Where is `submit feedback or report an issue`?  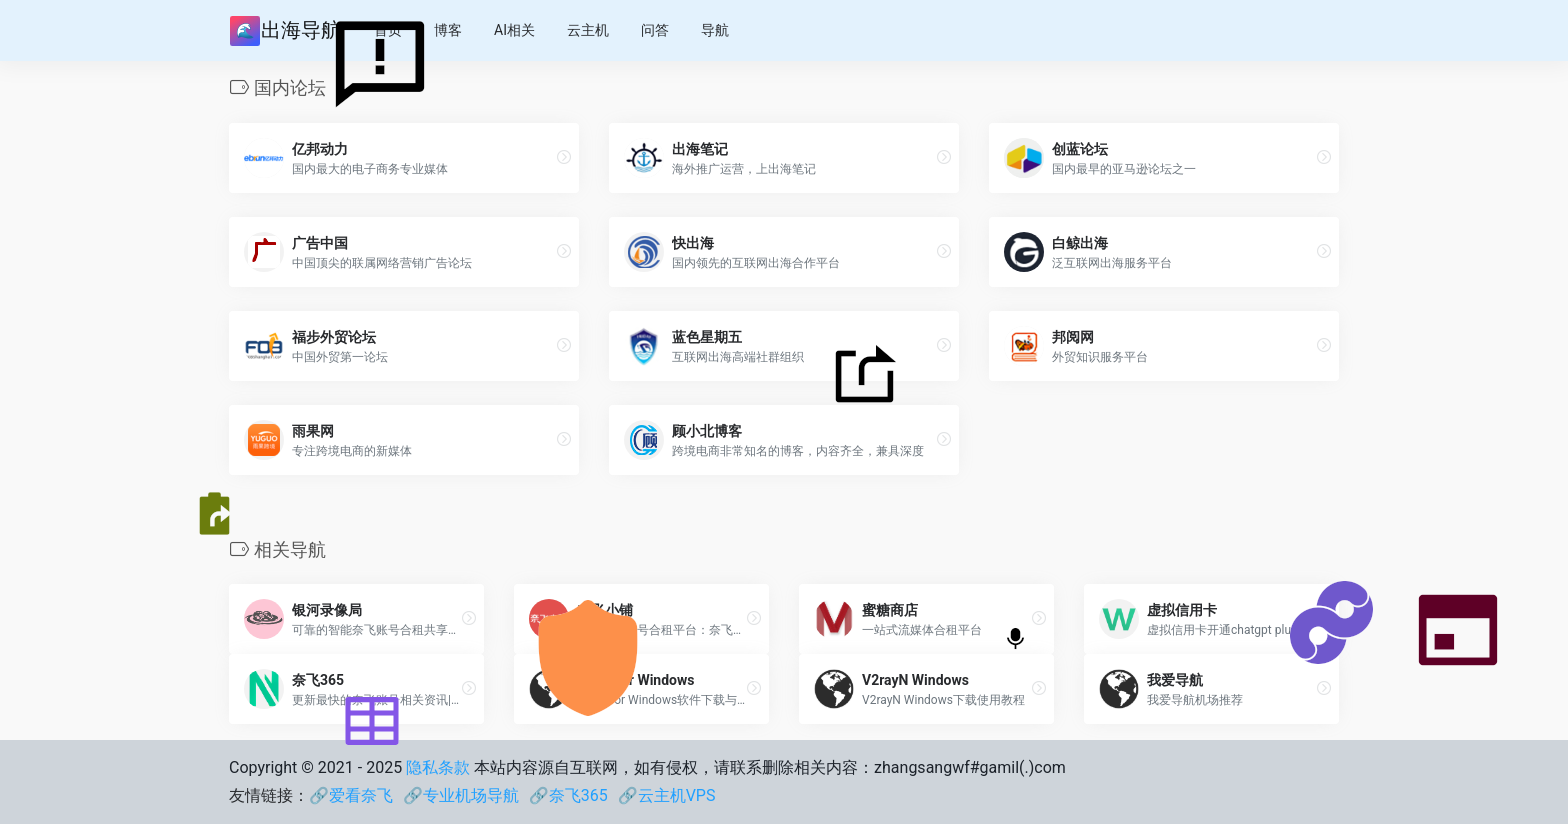
submit feedback or report an issue is located at coordinates (380, 61).